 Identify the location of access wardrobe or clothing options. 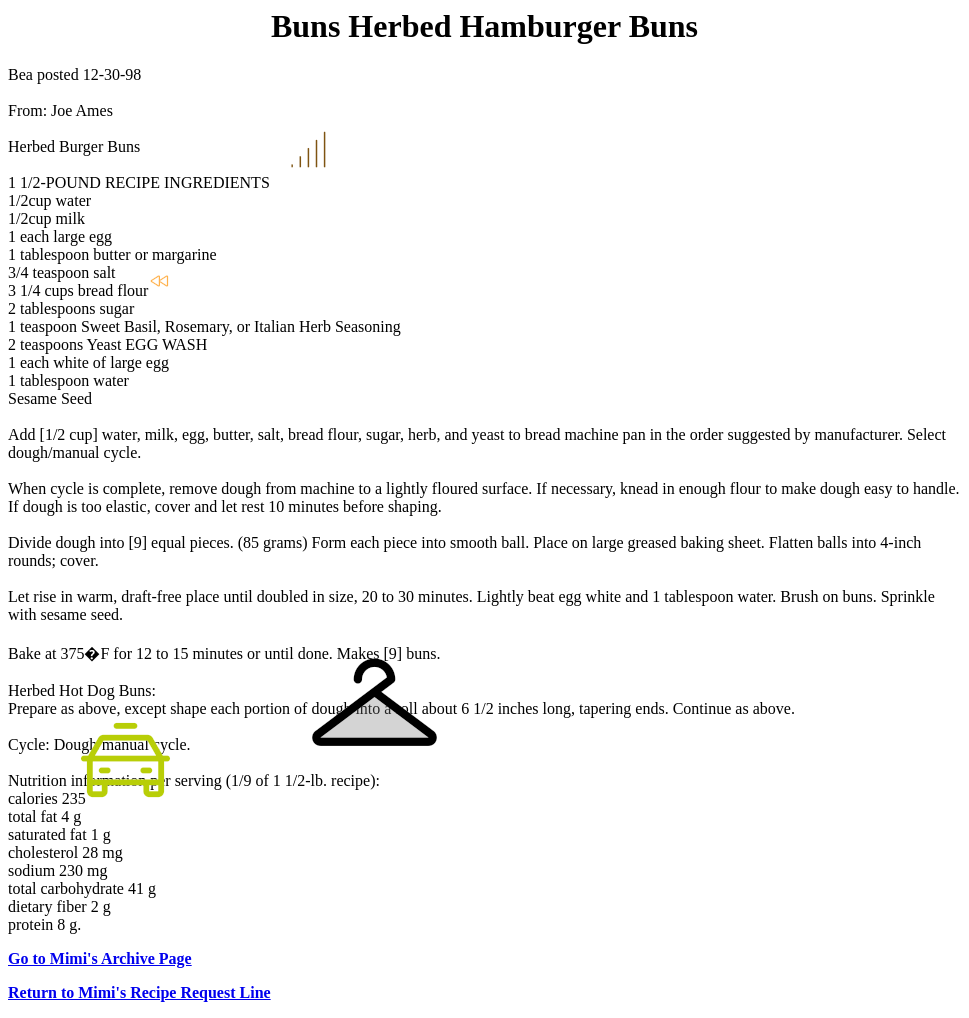
(374, 708).